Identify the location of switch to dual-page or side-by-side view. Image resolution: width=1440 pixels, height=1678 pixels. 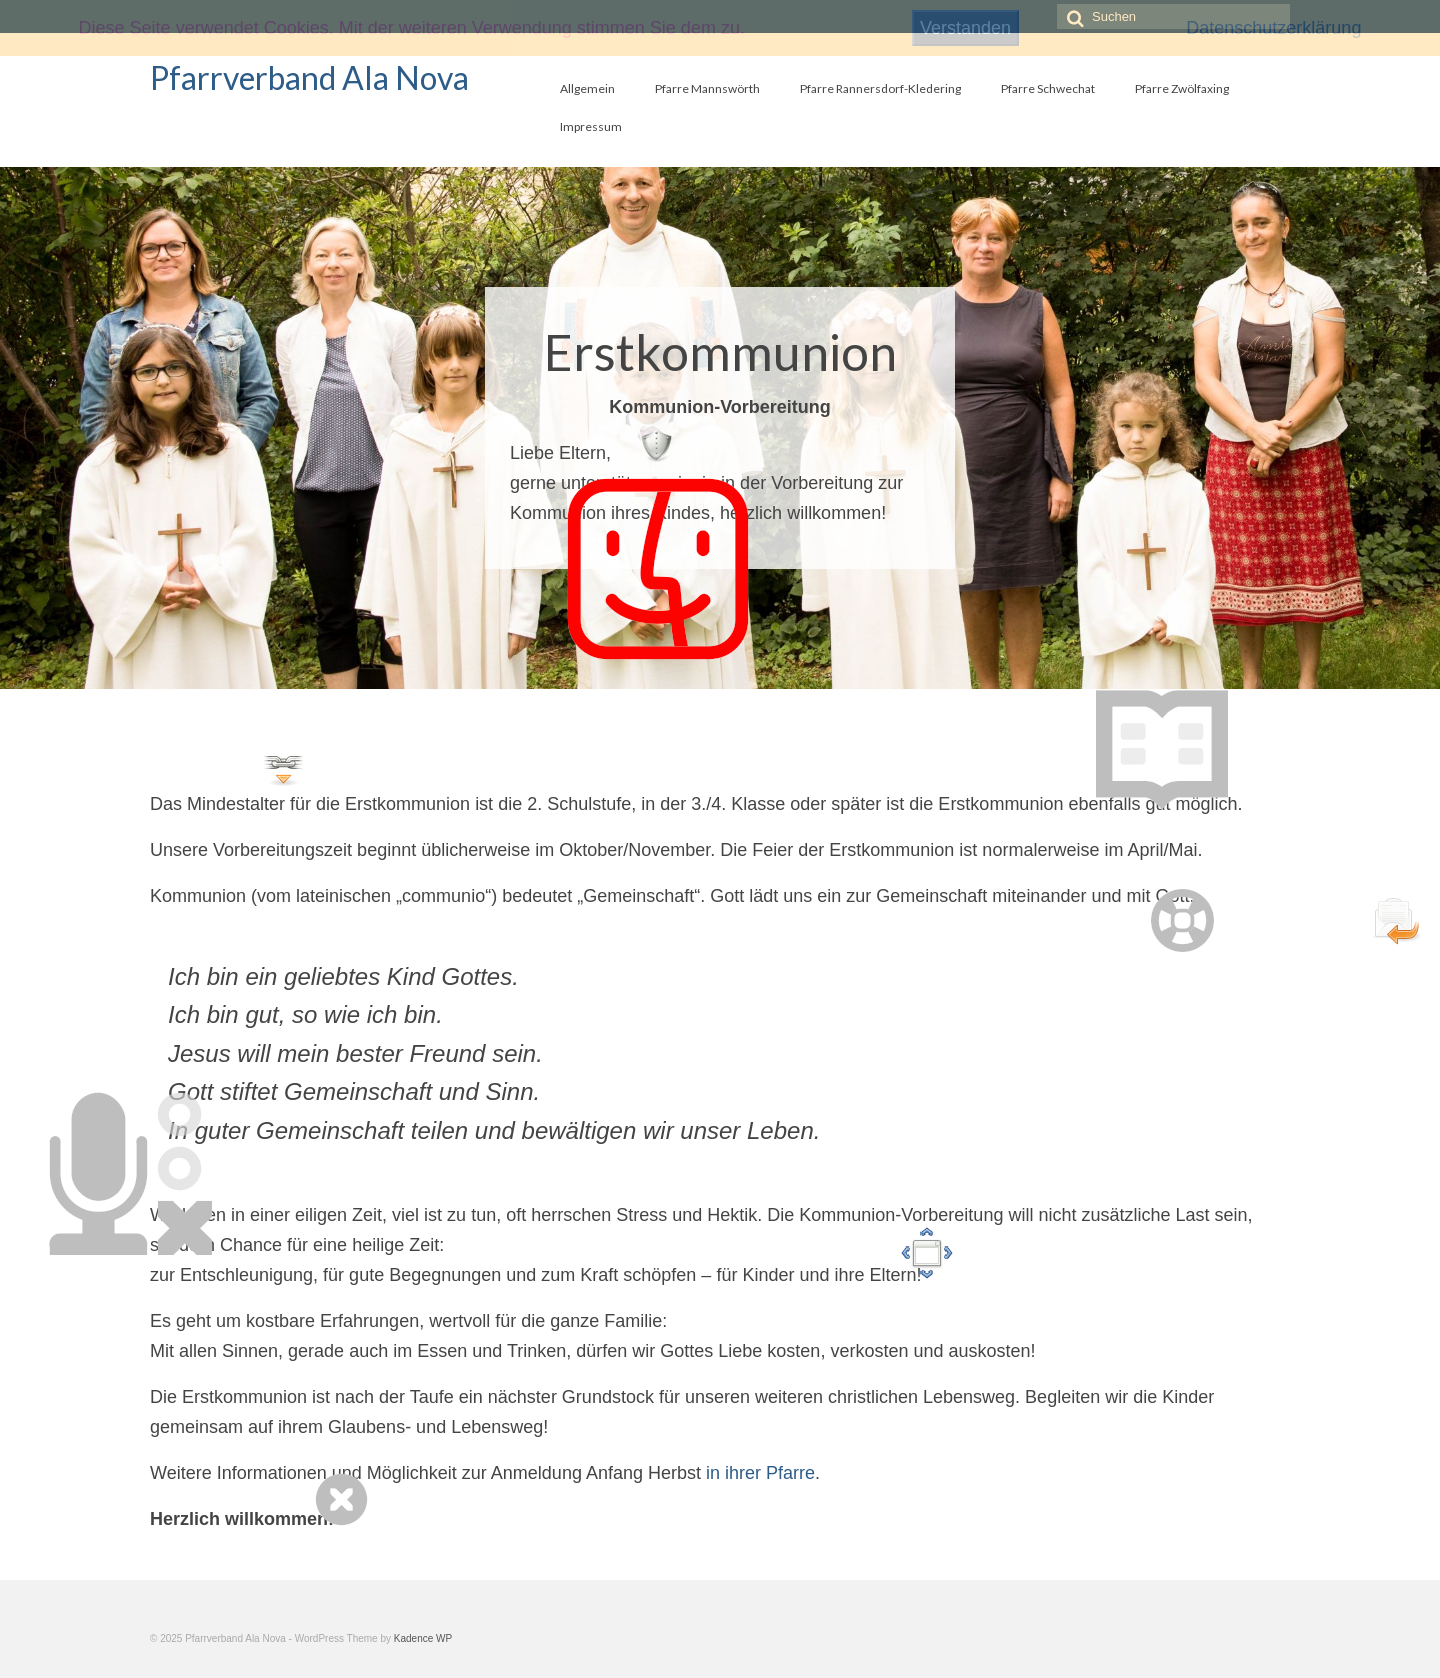
(1162, 748).